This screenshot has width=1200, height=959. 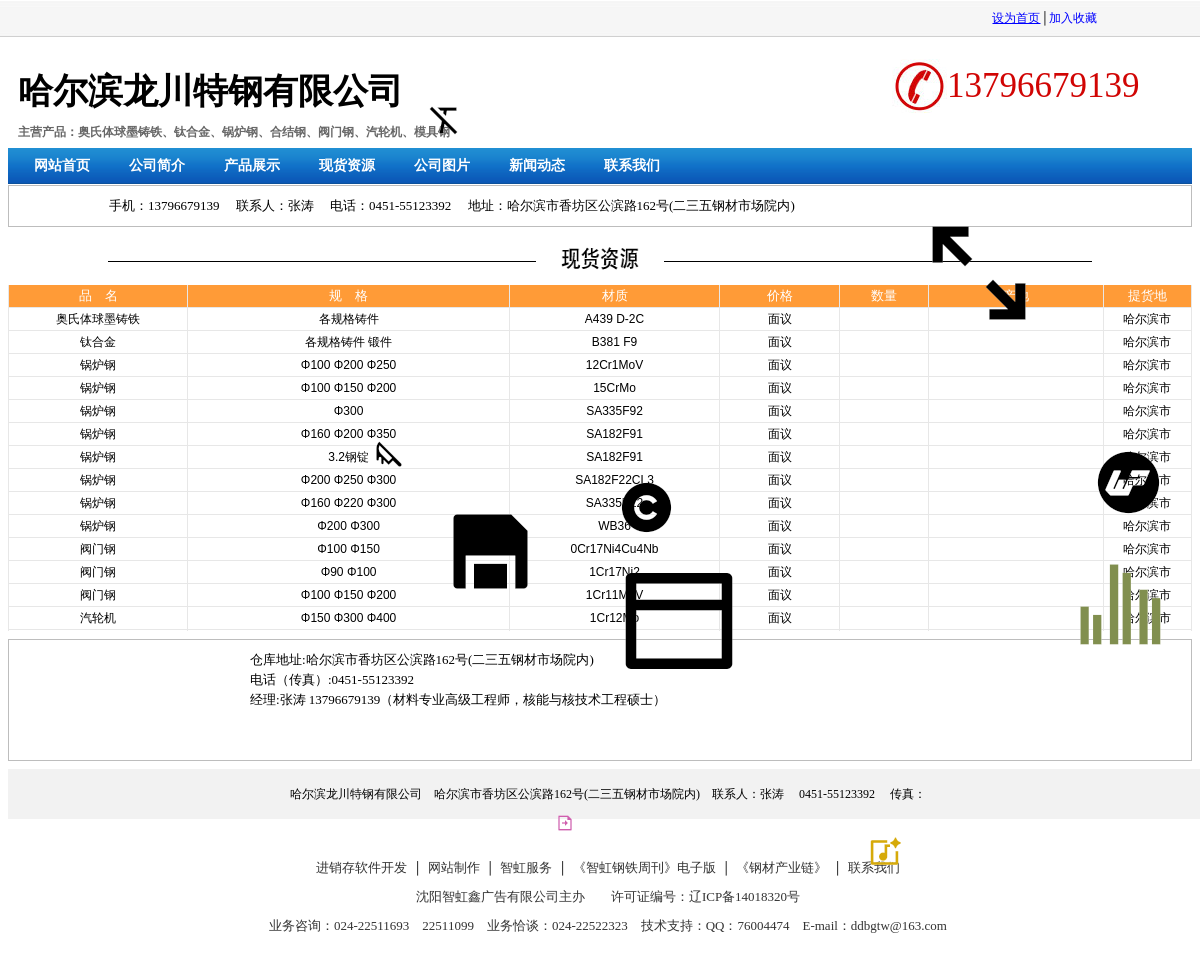 What do you see at coordinates (979, 273) in the screenshot?
I see `expand content to full screen` at bounding box center [979, 273].